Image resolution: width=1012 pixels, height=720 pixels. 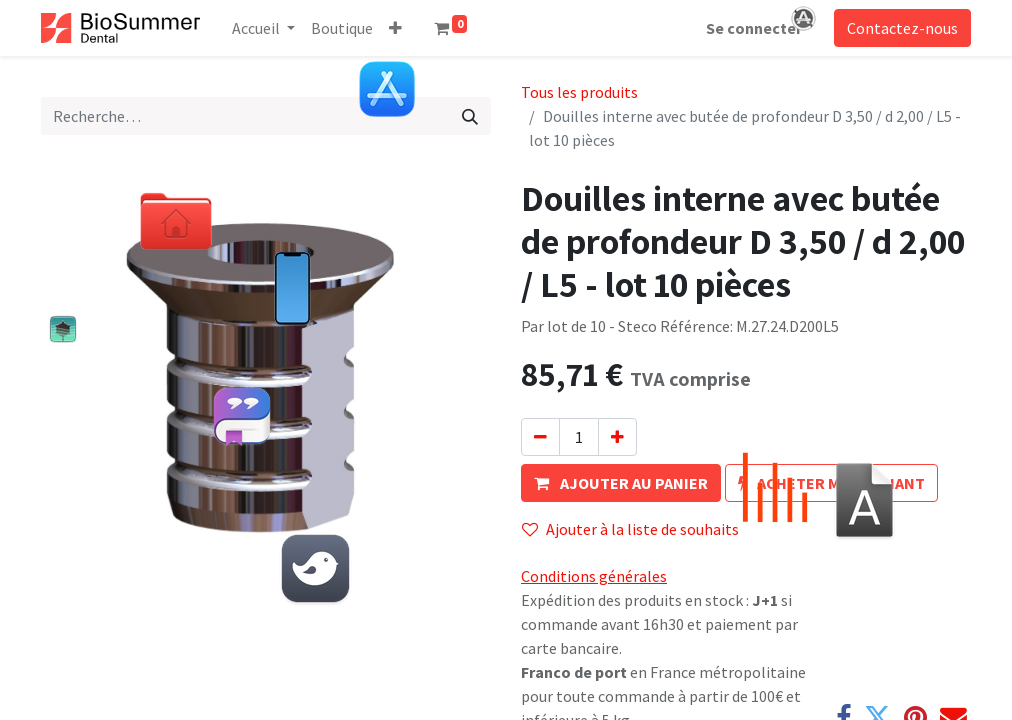 What do you see at coordinates (777, 487) in the screenshot?
I see `adjust audio equalizer settings` at bounding box center [777, 487].